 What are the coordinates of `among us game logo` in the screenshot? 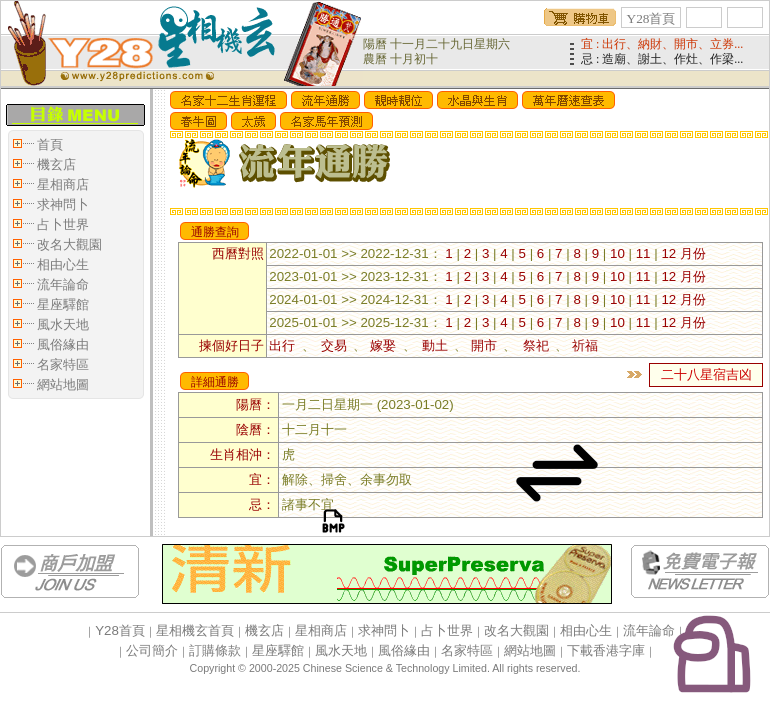 It's located at (712, 654).